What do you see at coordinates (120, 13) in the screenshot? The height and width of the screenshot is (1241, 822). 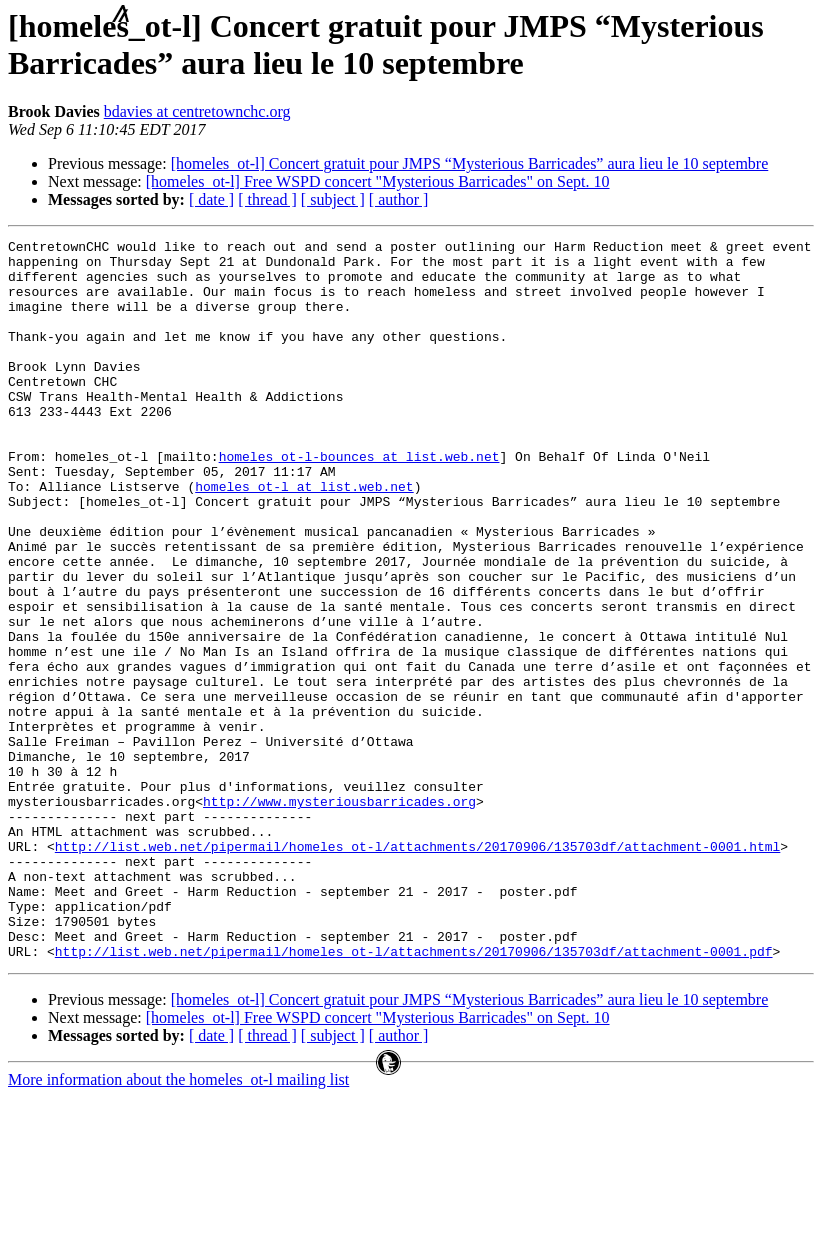 I see `algorand cryptocurrency or blockchain platform logo` at bounding box center [120, 13].